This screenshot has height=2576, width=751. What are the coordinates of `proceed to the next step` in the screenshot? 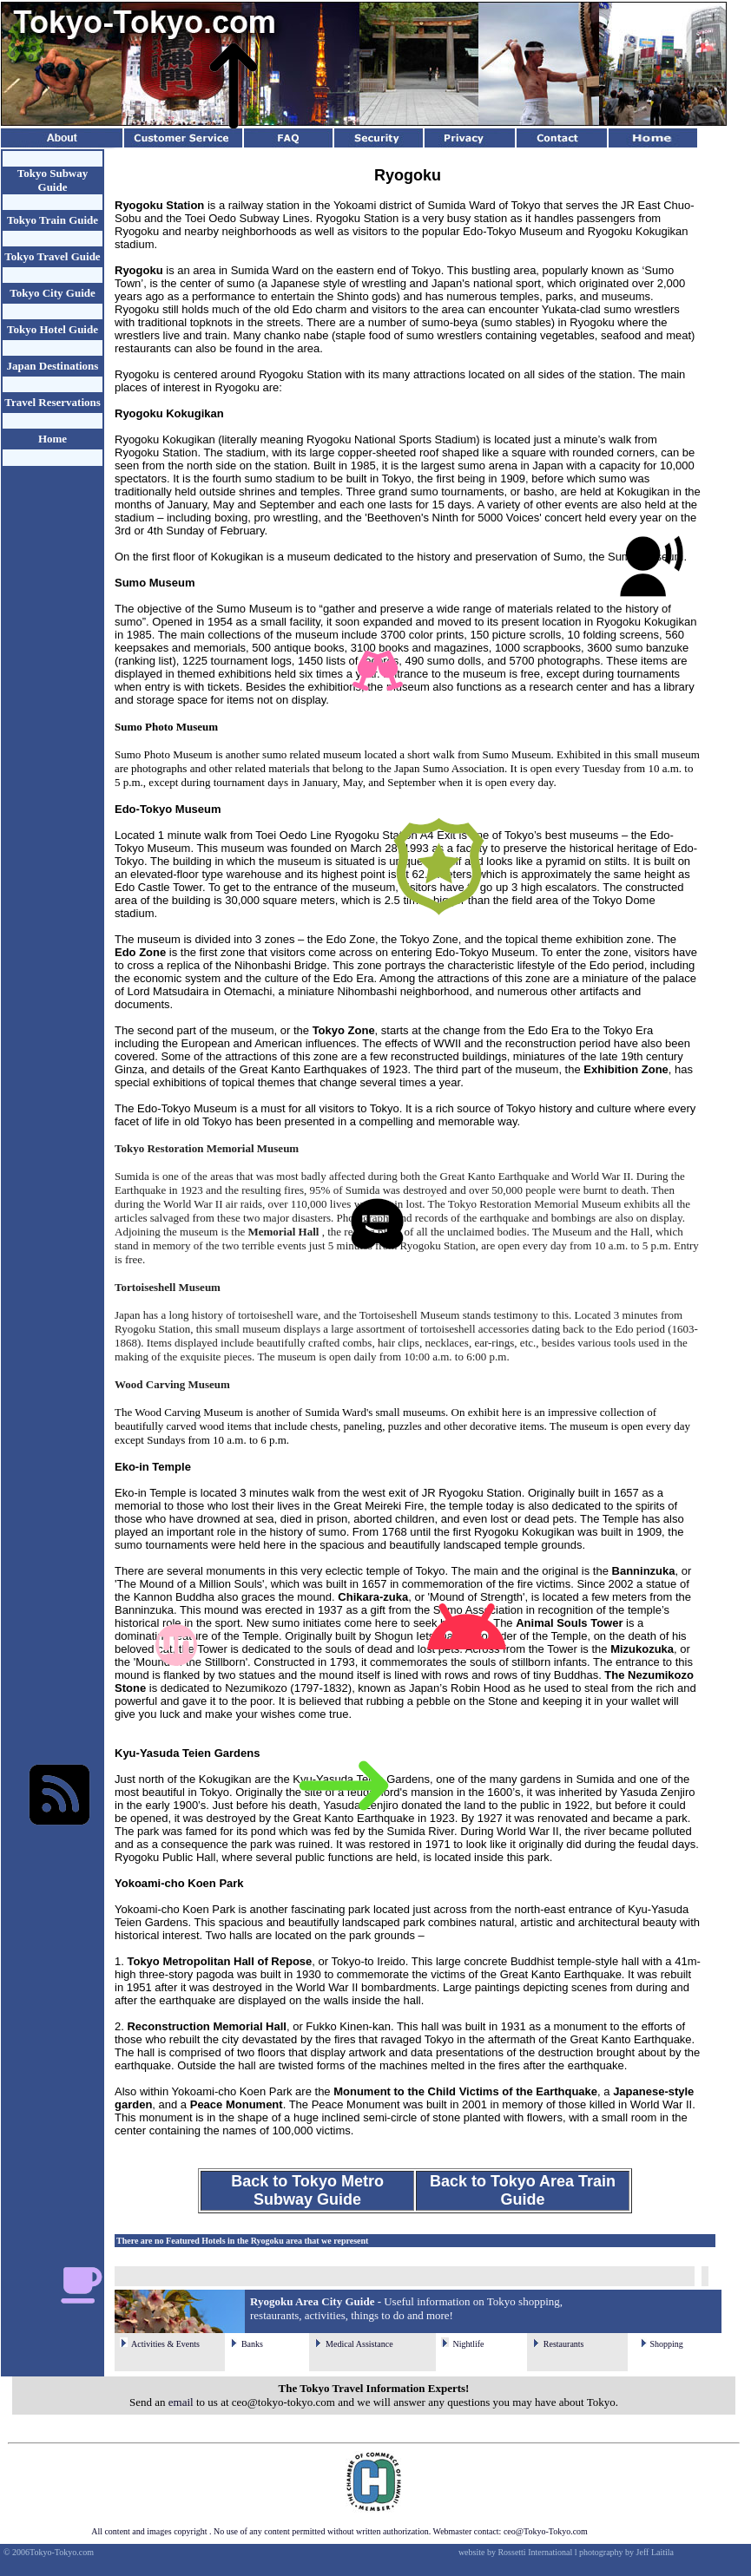 It's located at (344, 1786).